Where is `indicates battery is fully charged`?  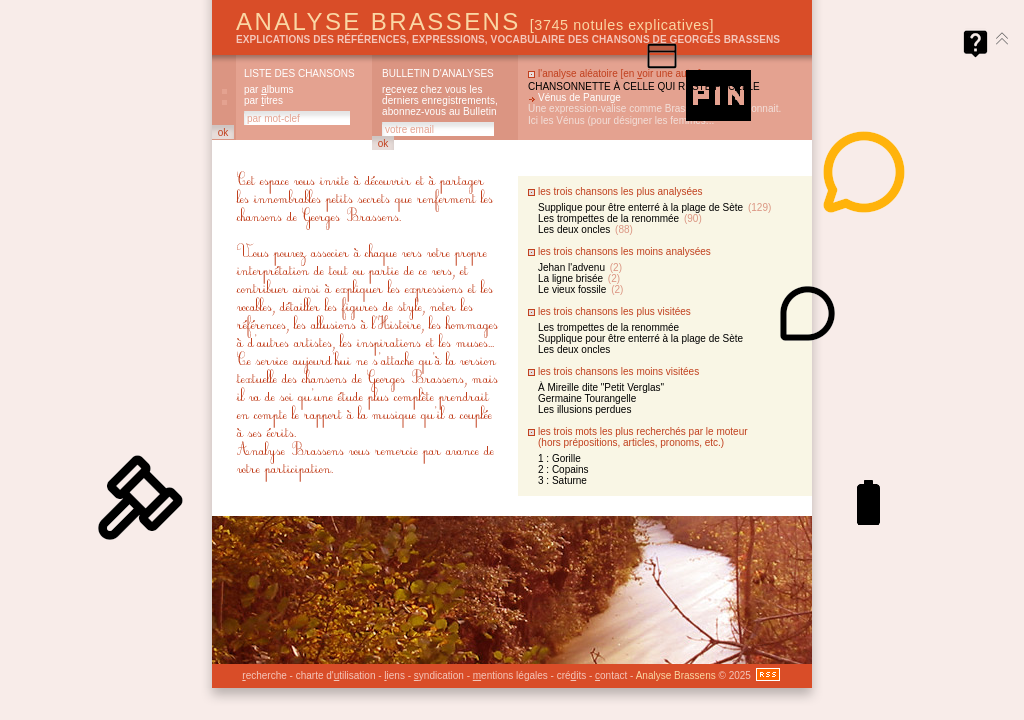 indicates battery is fully charged is located at coordinates (868, 502).